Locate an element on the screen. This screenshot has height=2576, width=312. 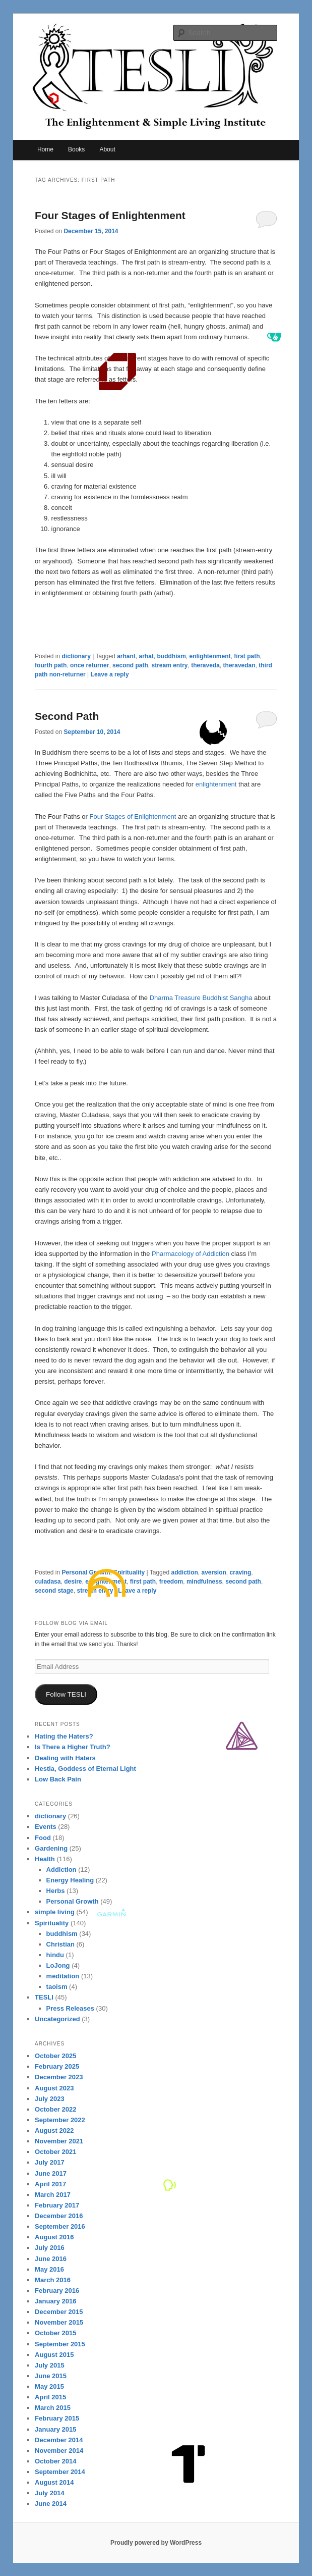
open gitea git repository is located at coordinates (274, 337).